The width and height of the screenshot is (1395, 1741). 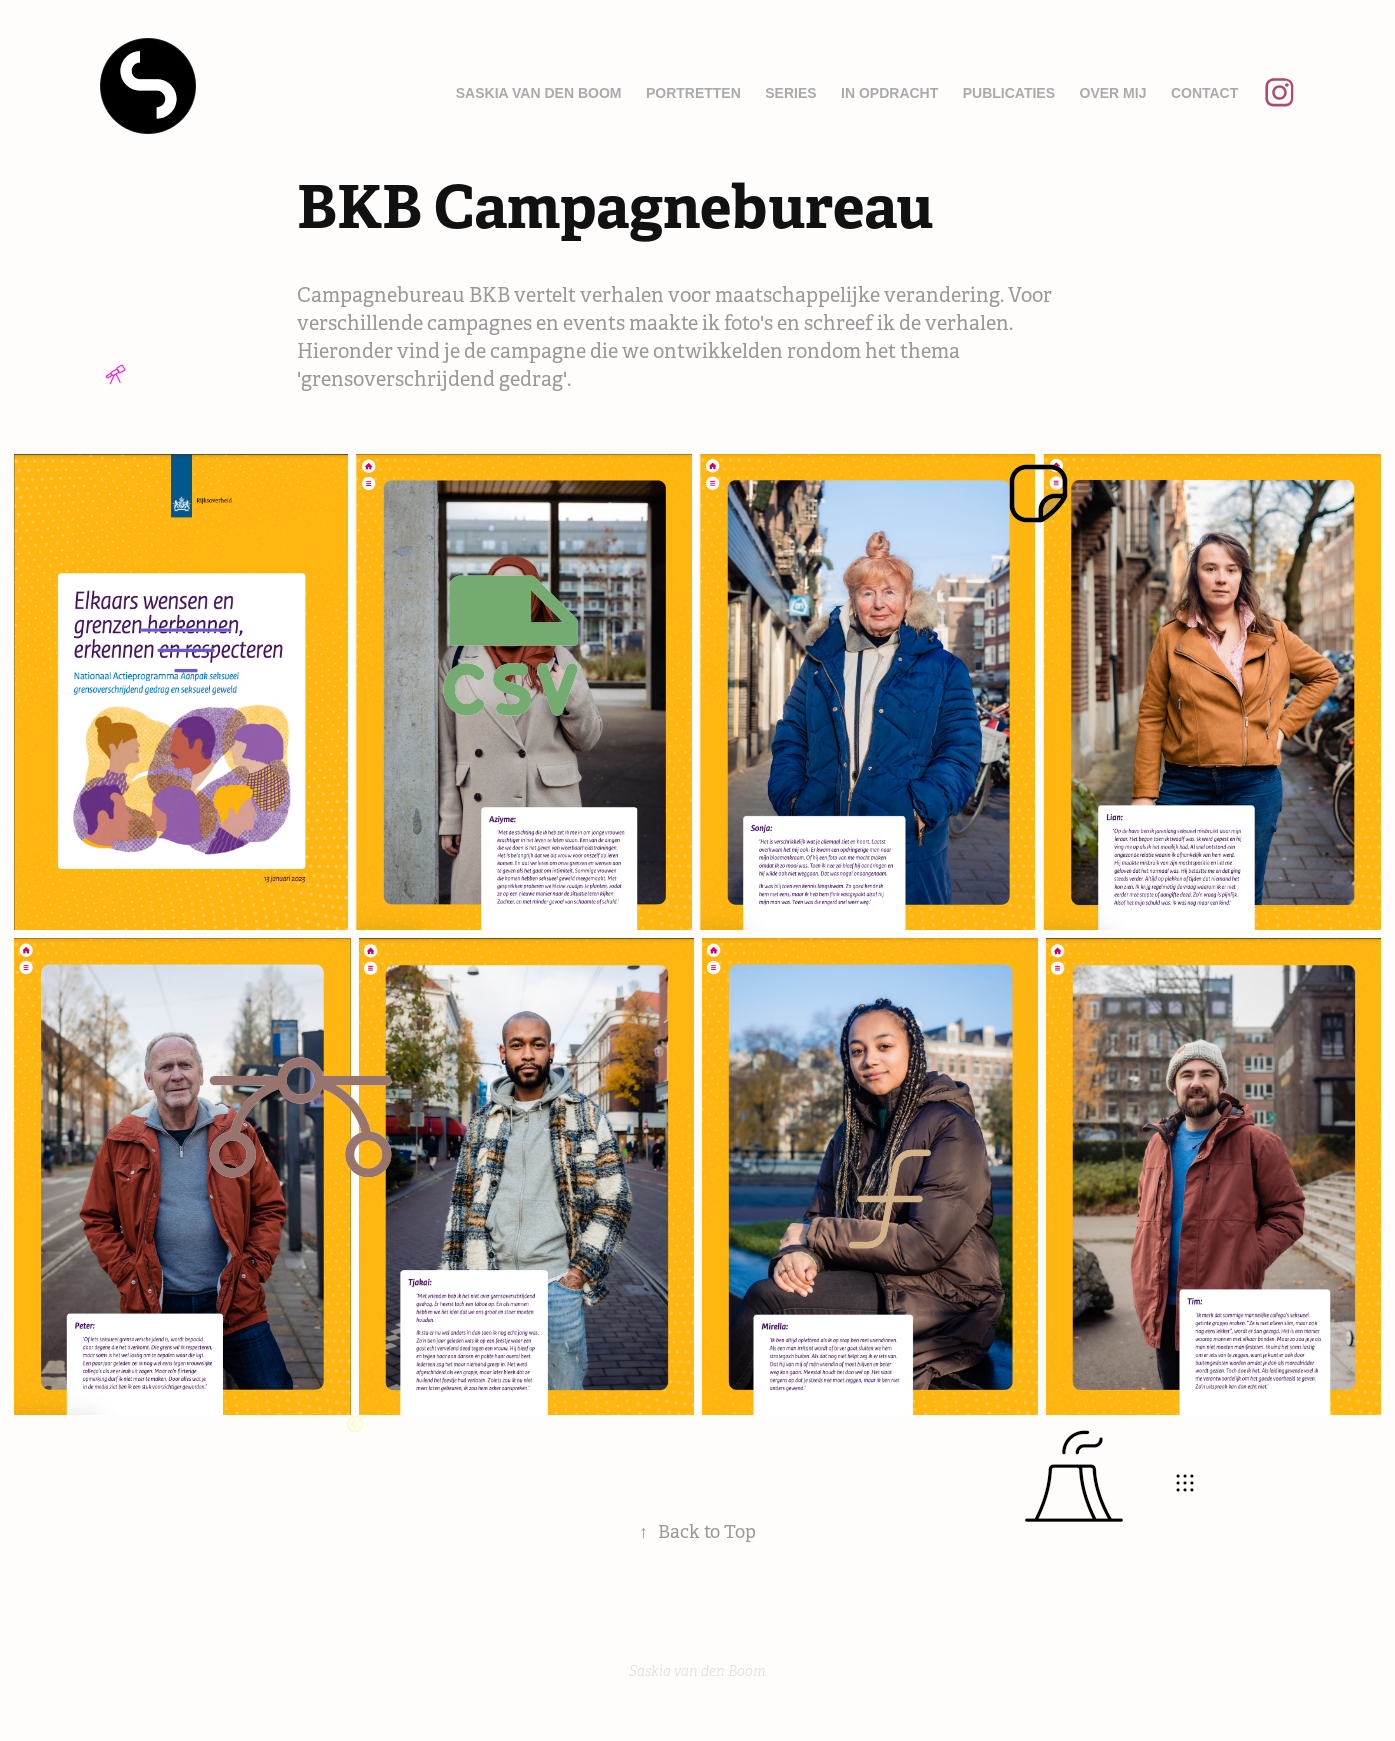 What do you see at coordinates (355, 1424) in the screenshot?
I see `go back to the previous screen` at bounding box center [355, 1424].